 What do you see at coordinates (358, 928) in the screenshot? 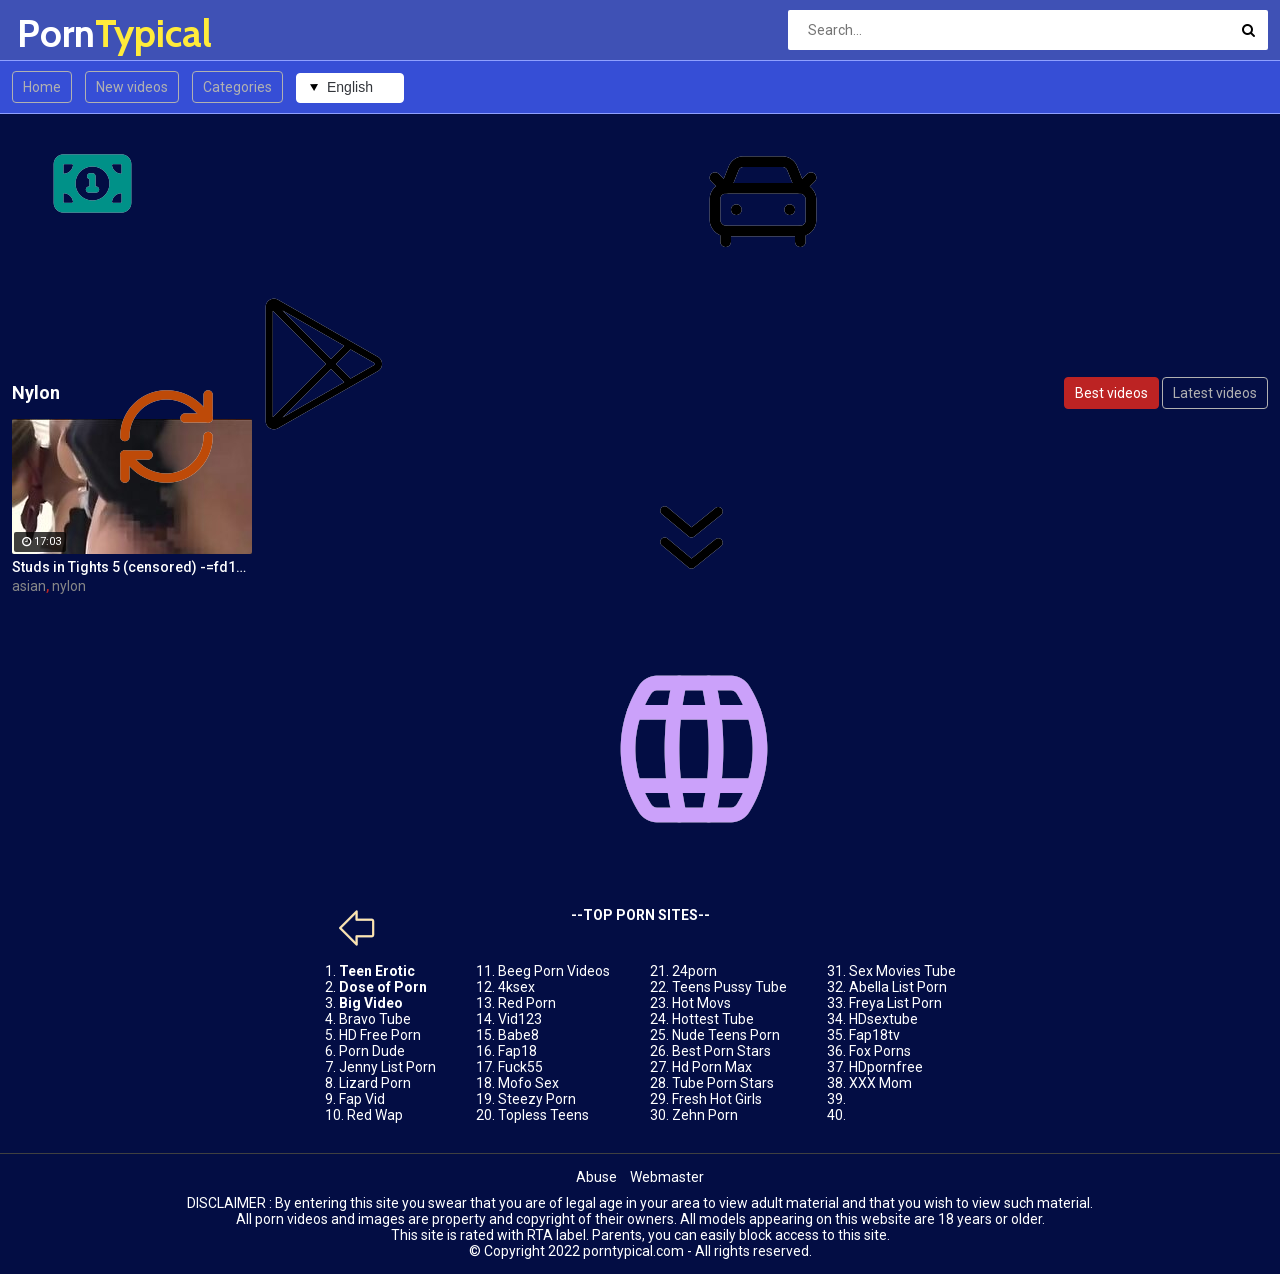
I see `go back to the previous screen` at bounding box center [358, 928].